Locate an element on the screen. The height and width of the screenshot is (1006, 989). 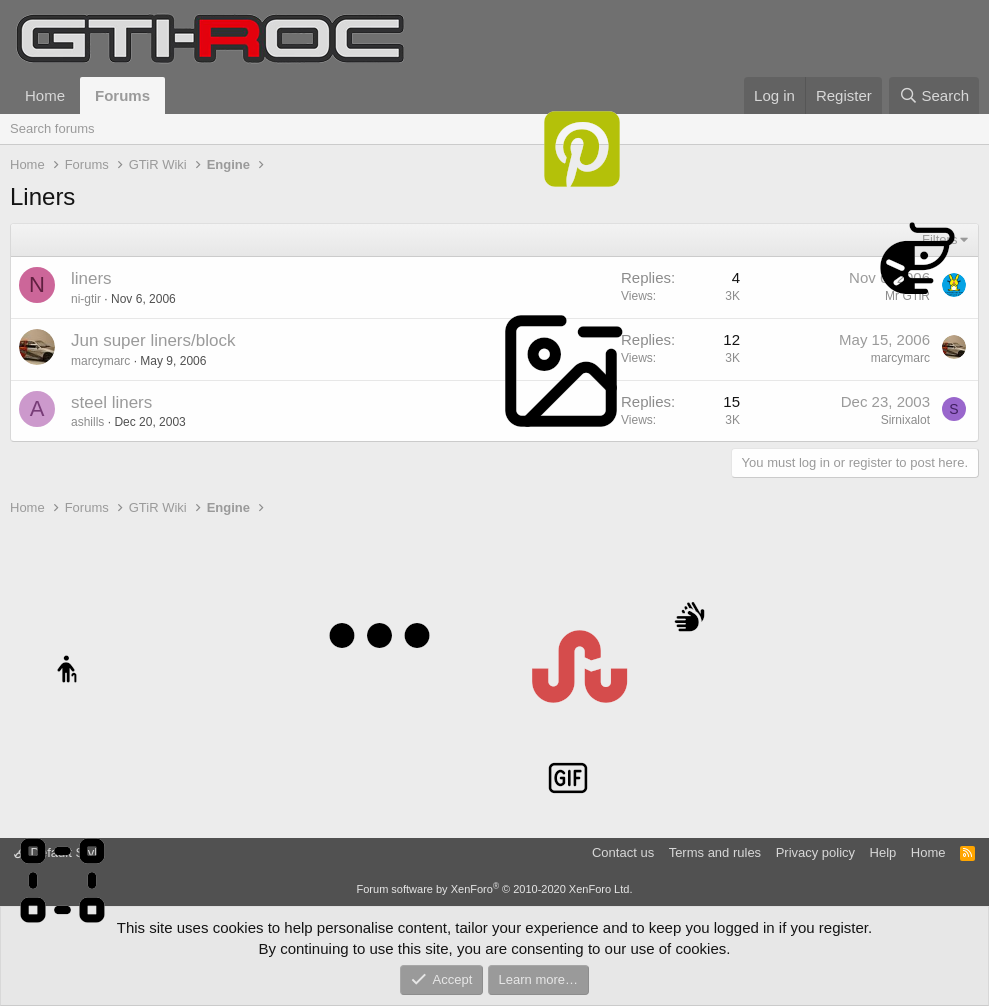
remove an image from the collection is located at coordinates (561, 371).